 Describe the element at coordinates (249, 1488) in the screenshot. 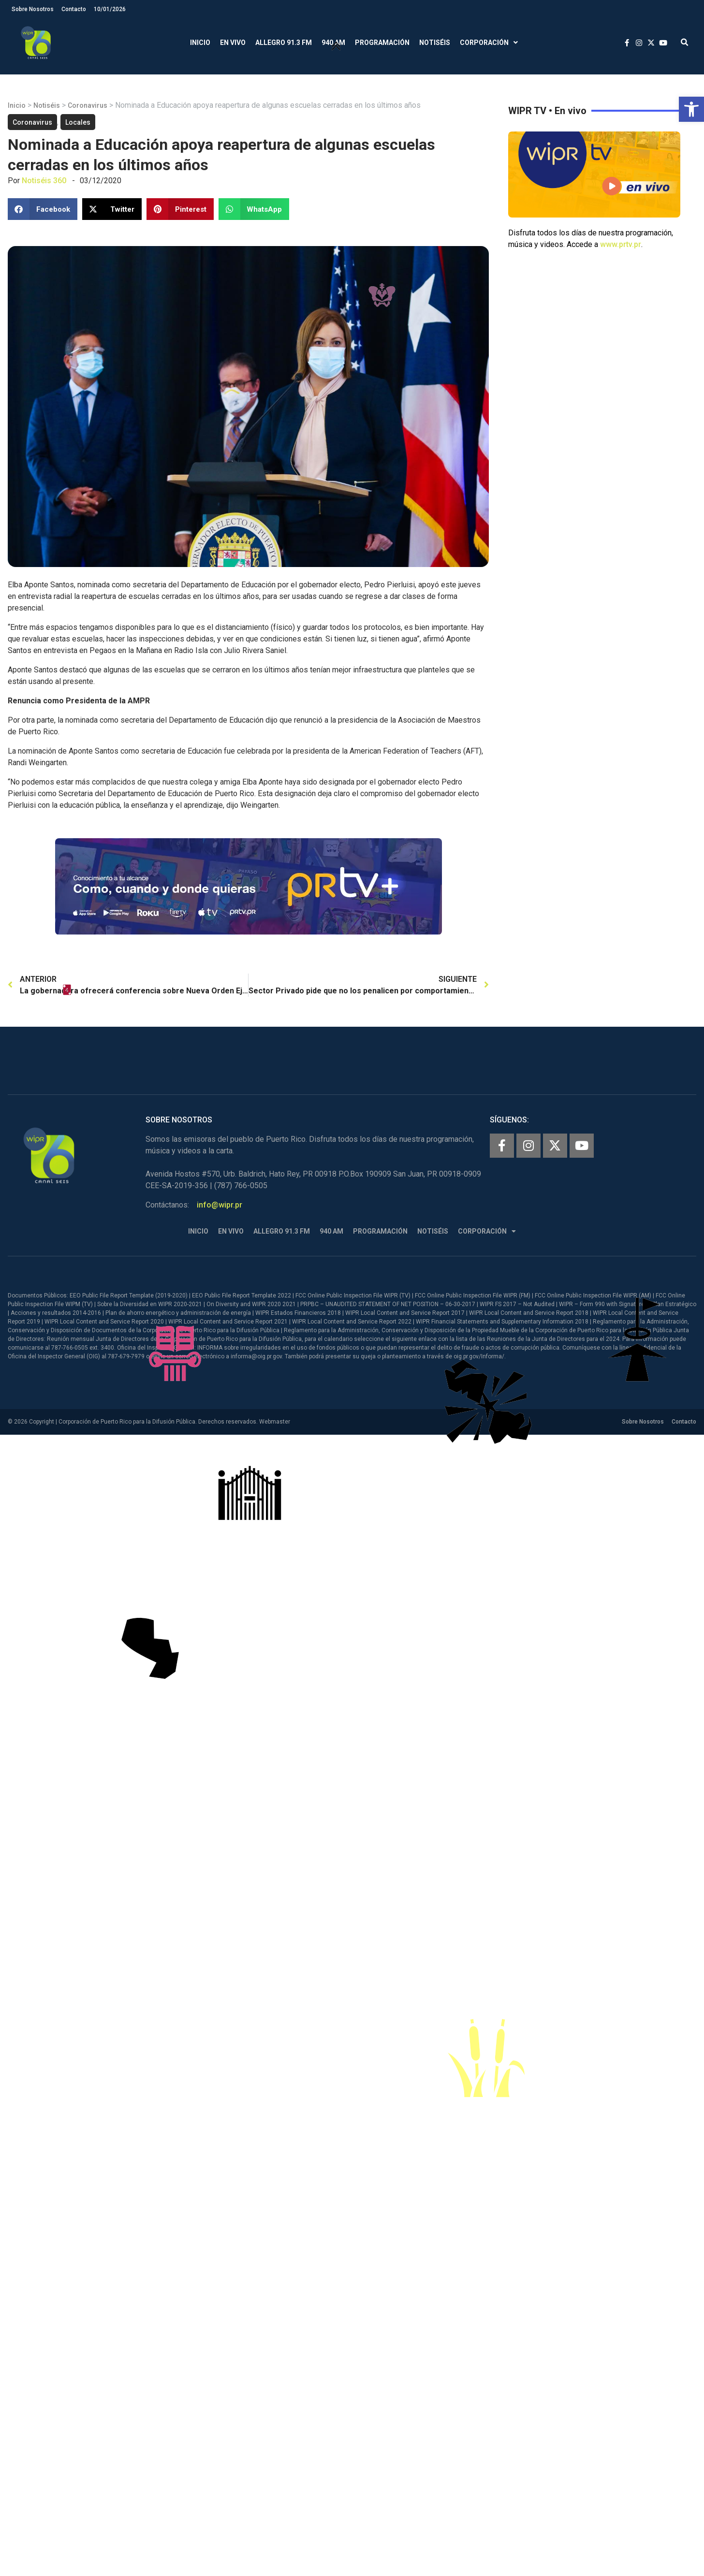

I see `enter a gated area or level` at that location.